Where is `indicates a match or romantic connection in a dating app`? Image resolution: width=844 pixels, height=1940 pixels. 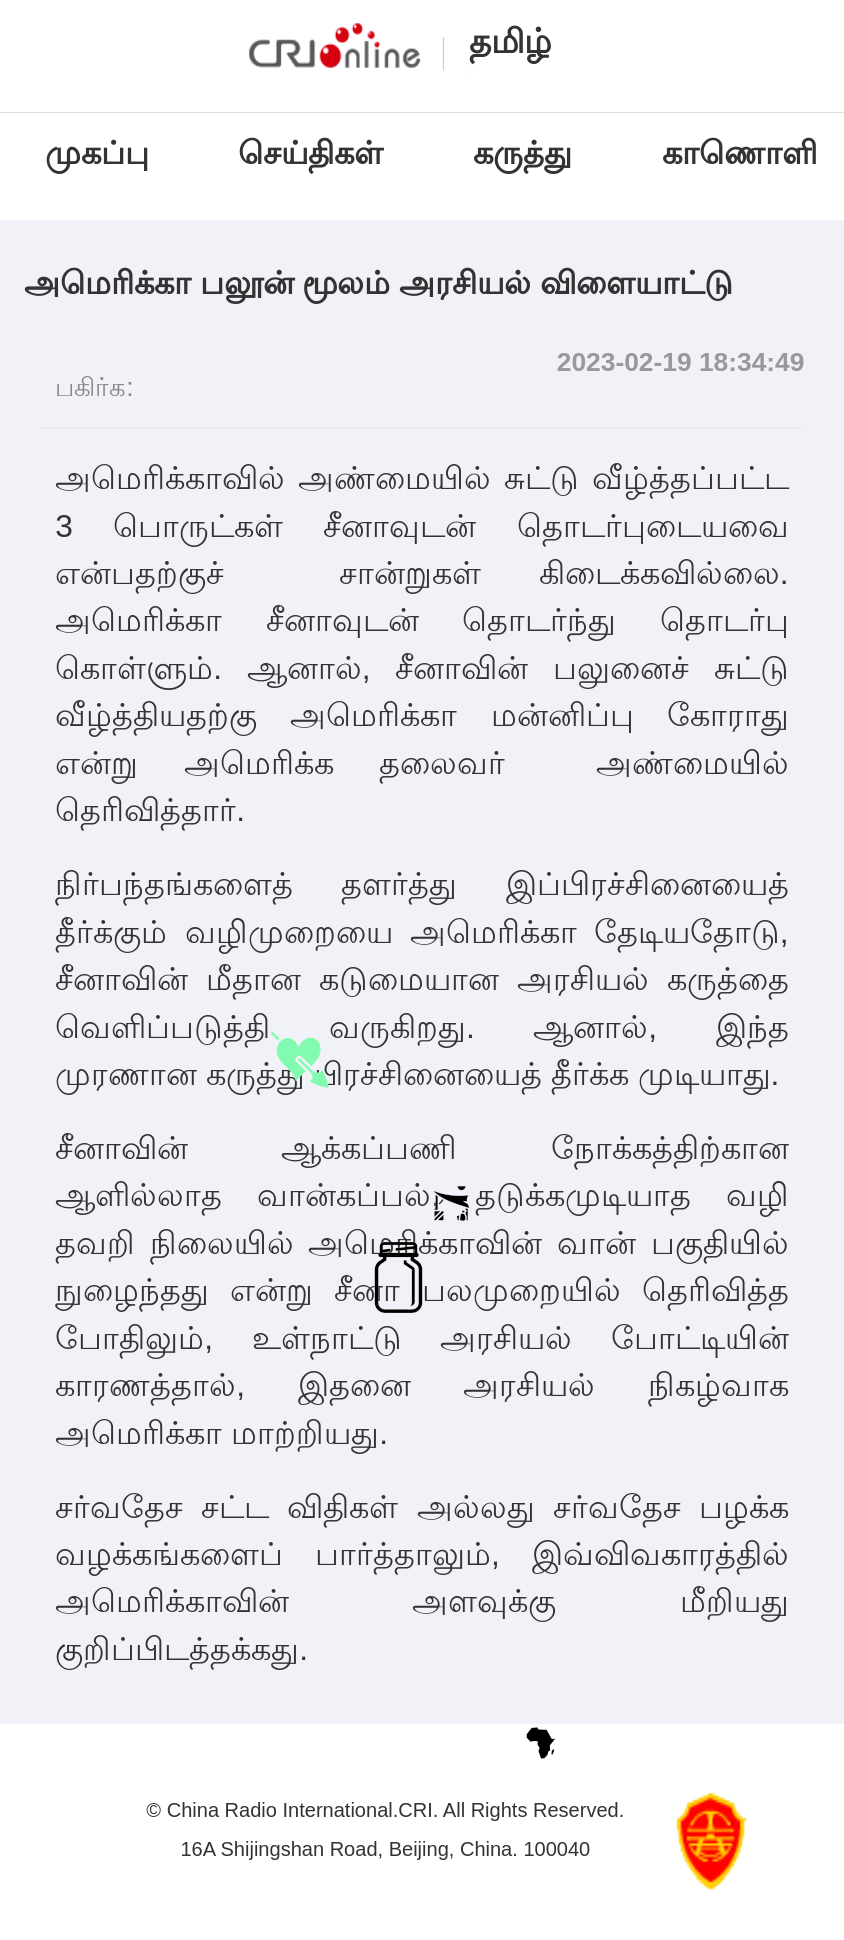
indicates a match or romantic connection in a dating app is located at coordinates (300, 1059).